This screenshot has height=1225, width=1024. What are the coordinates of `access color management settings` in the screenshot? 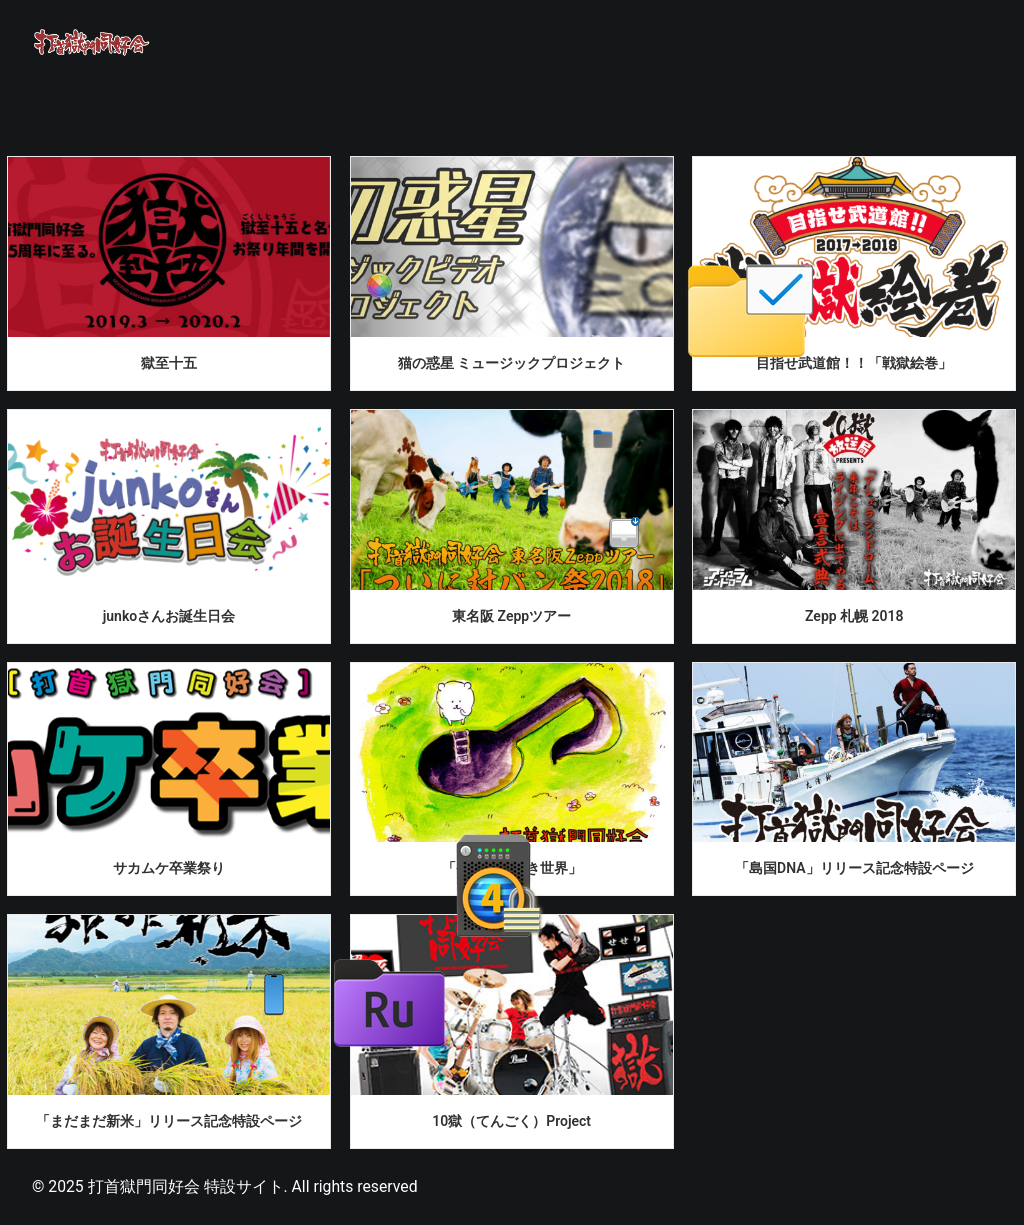 It's located at (379, 285).